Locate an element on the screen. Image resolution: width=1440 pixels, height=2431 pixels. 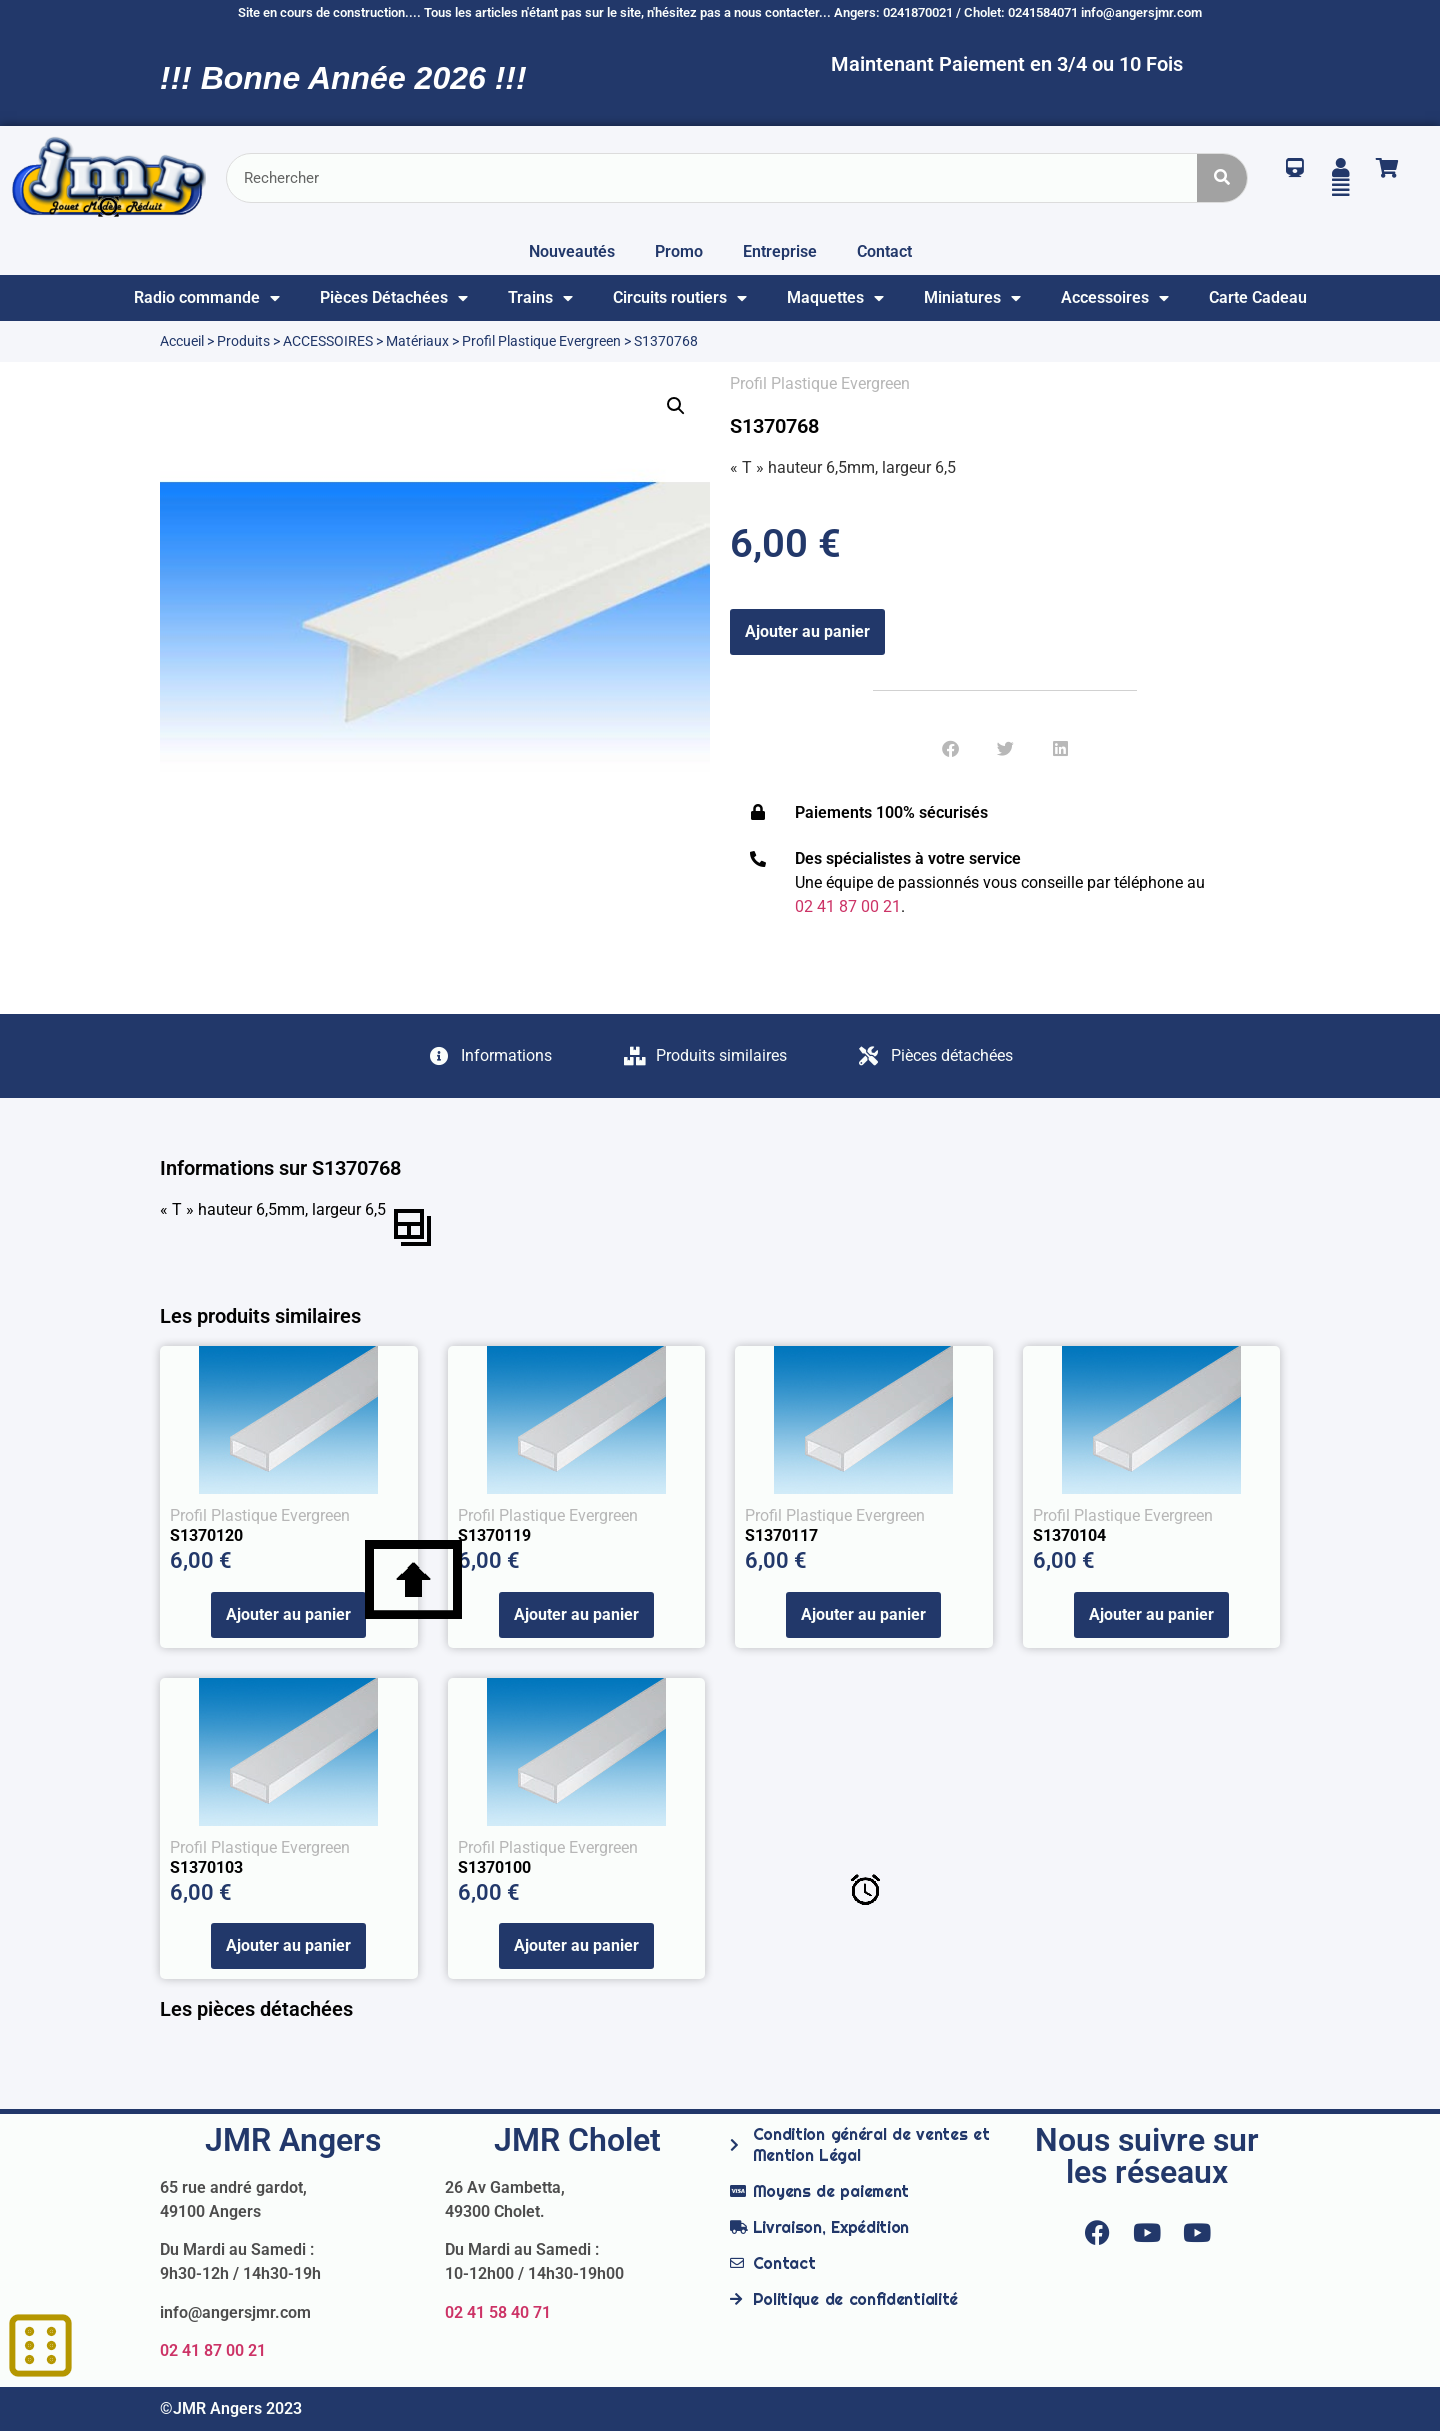
present to all or share screen is located at coordinates (413, 1579).